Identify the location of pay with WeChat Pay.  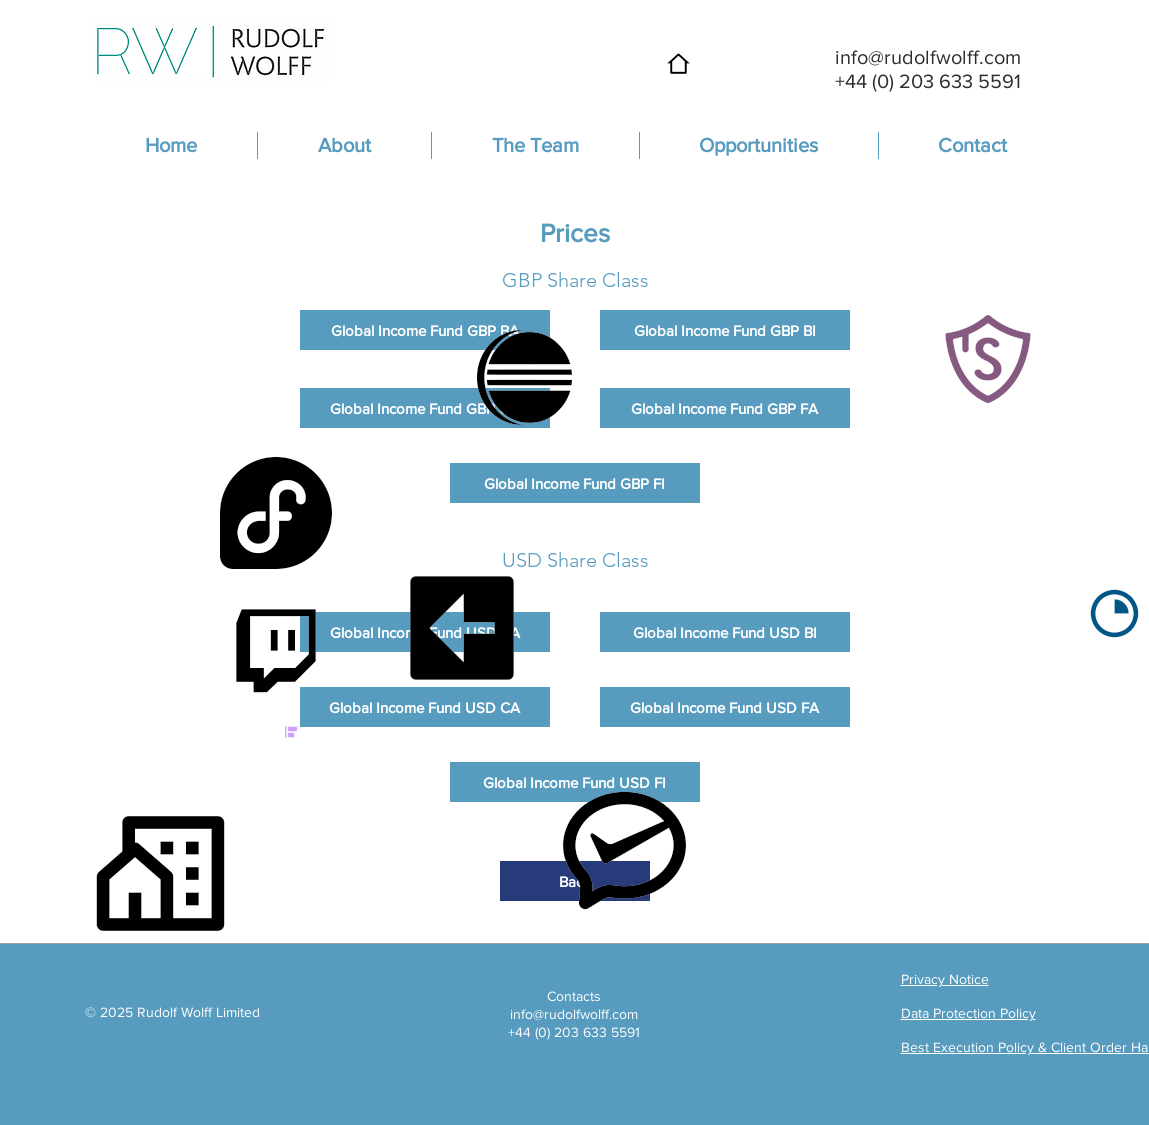
(624, 846).